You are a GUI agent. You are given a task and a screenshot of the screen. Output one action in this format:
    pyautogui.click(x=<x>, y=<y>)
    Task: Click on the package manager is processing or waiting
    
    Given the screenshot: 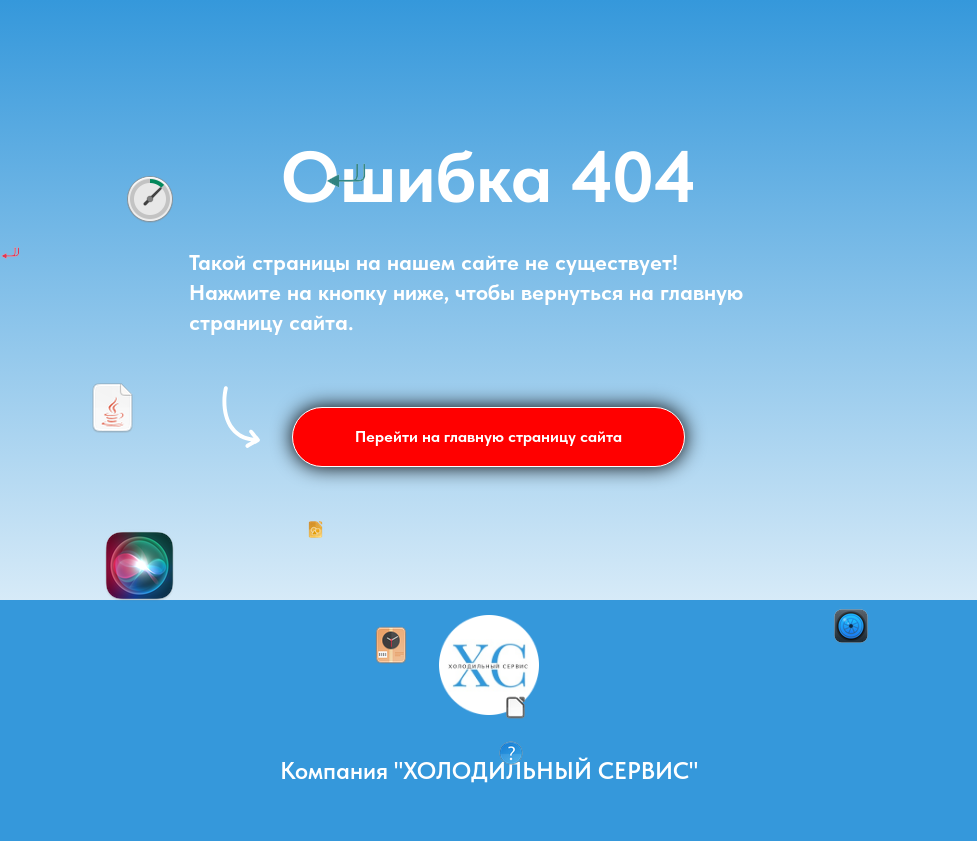 What is the action you would take?
    pyautogui.click(x=391, y=645)
    